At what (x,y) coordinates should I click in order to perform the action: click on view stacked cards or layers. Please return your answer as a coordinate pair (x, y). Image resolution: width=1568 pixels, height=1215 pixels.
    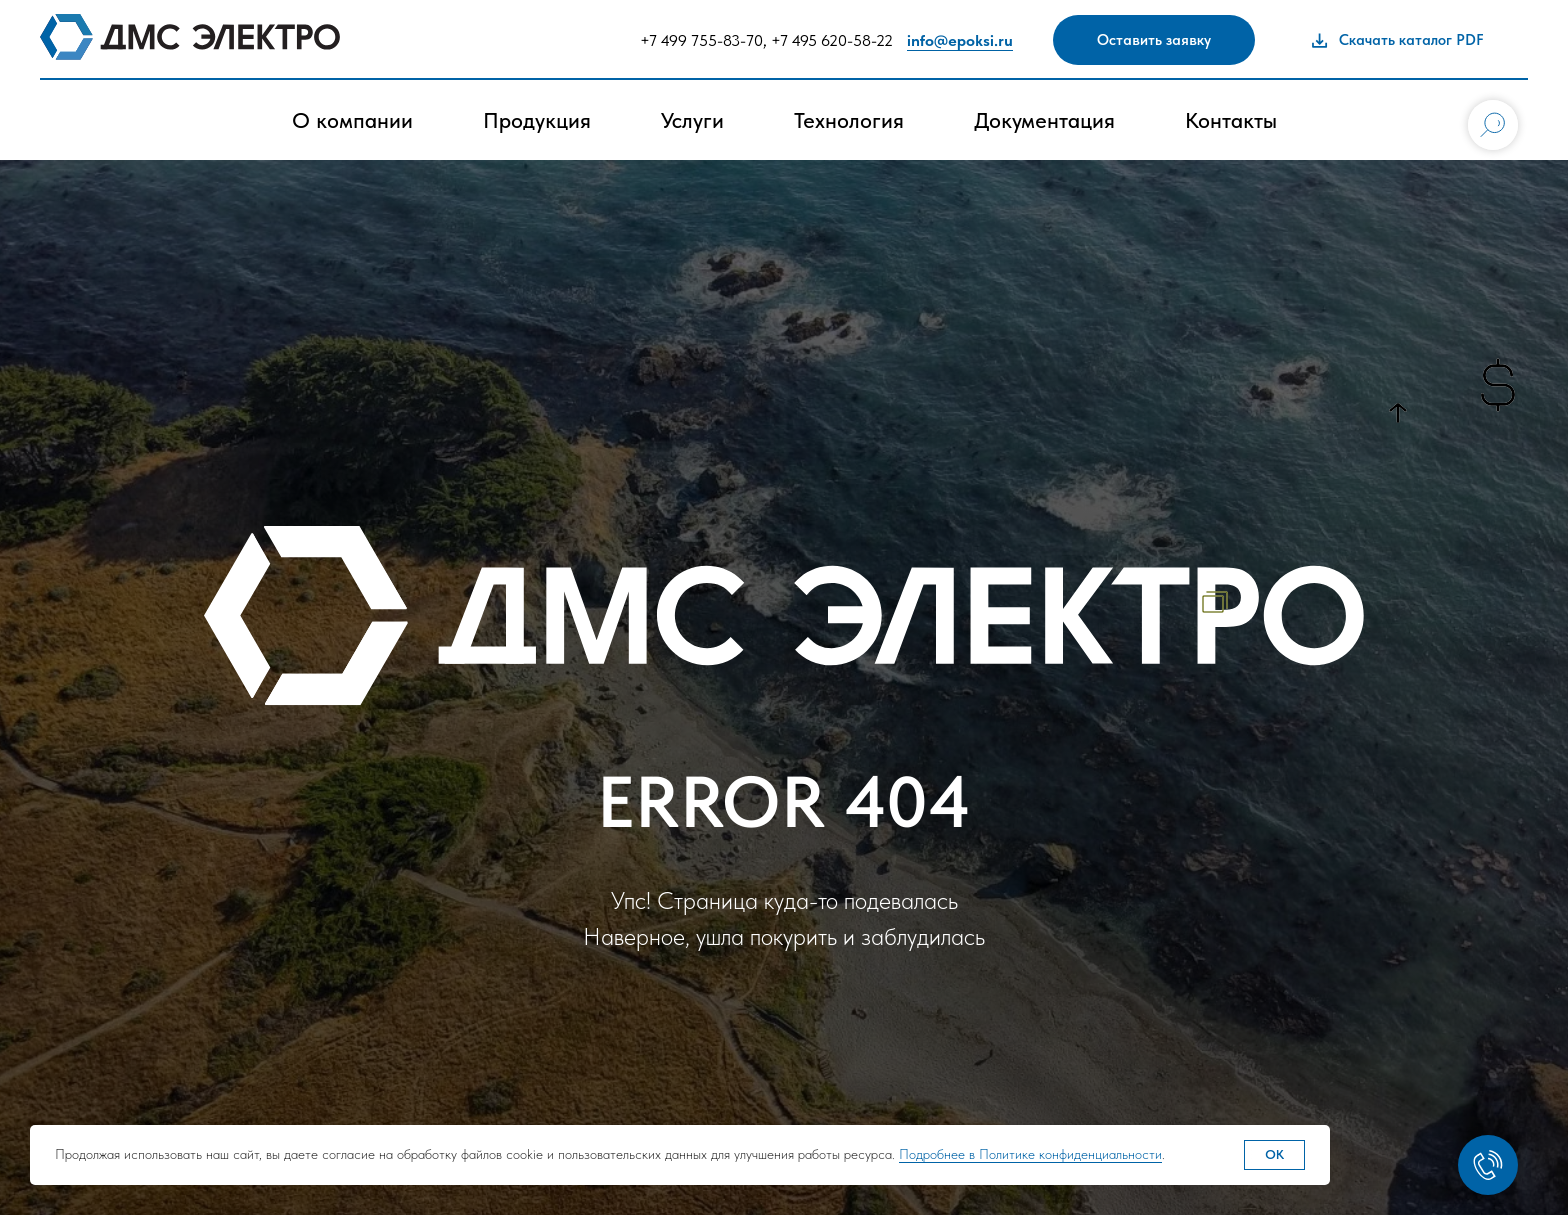
    Looking at the image, I should click on (1215, 602).